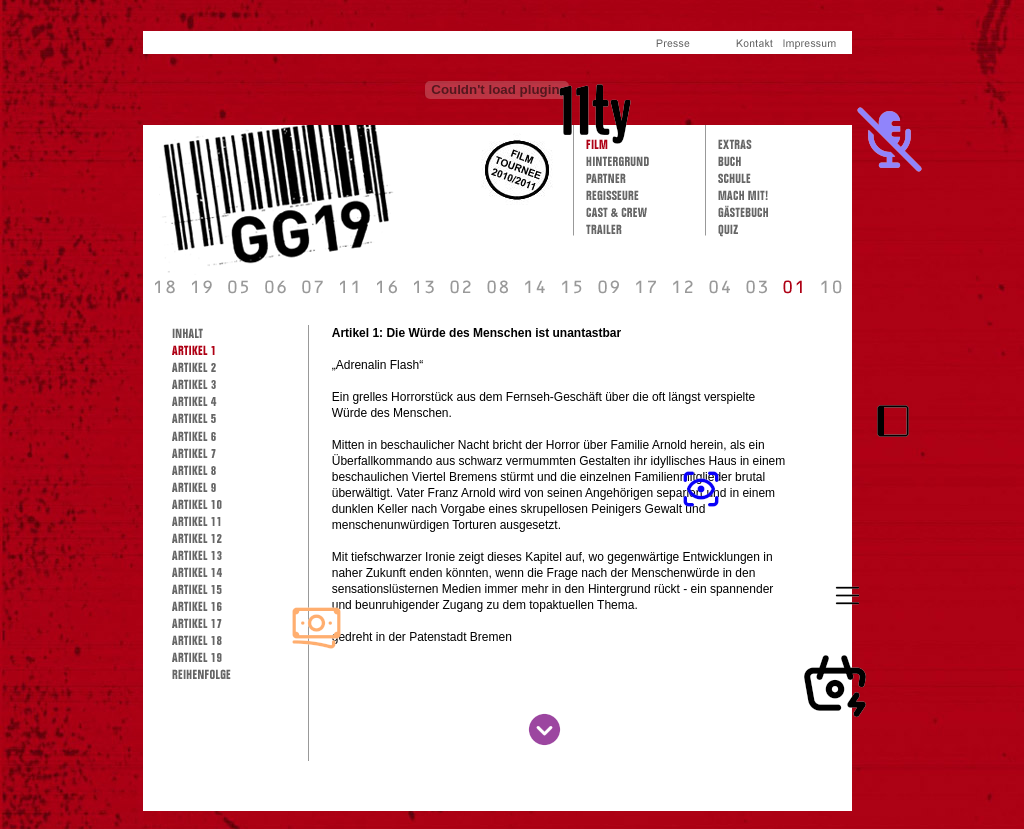  Describe the element at coordinates (893, 421) in the screenshot. I see `move activity bar to the left side of the editor` at that location.